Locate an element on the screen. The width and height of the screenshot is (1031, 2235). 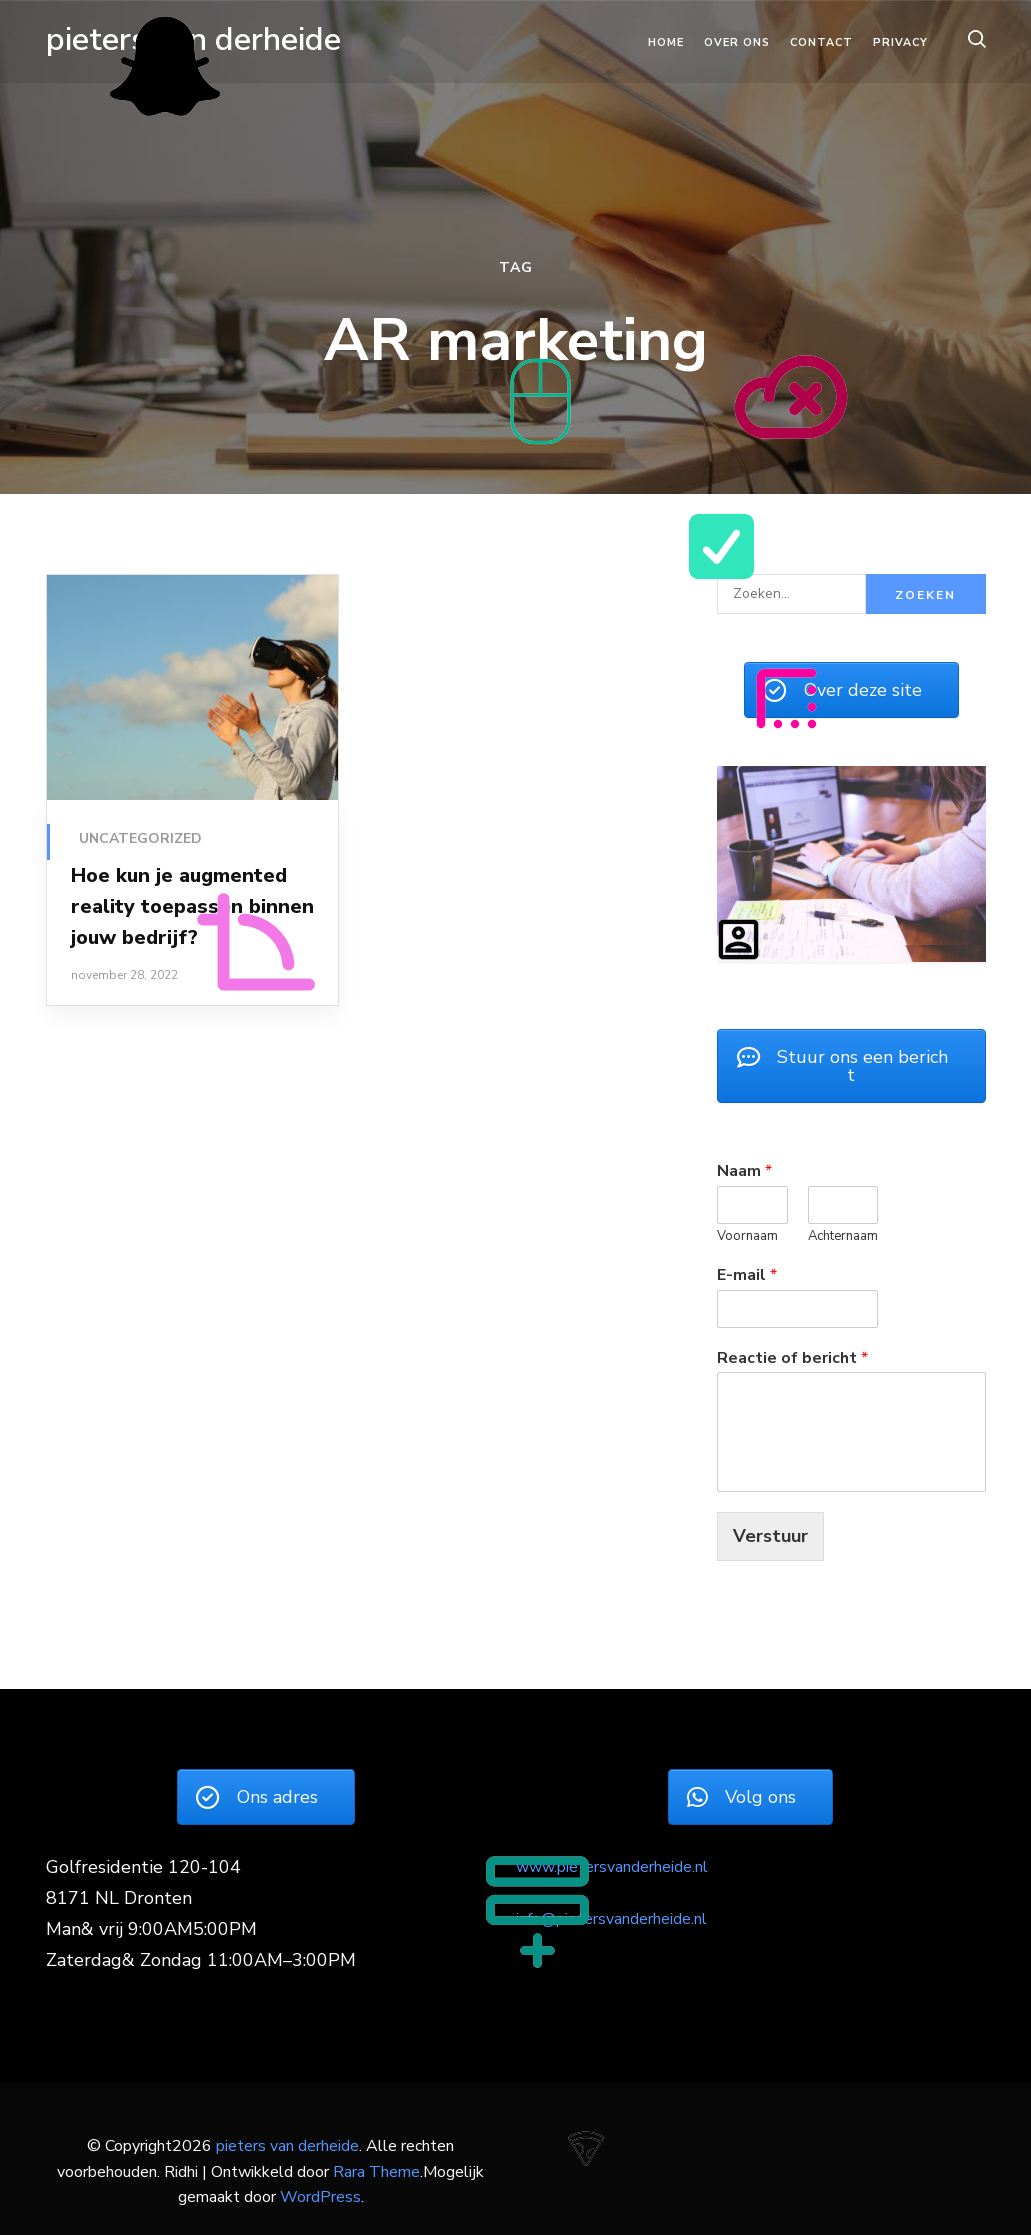
add a new row below is located at coordinates (537, 1903).